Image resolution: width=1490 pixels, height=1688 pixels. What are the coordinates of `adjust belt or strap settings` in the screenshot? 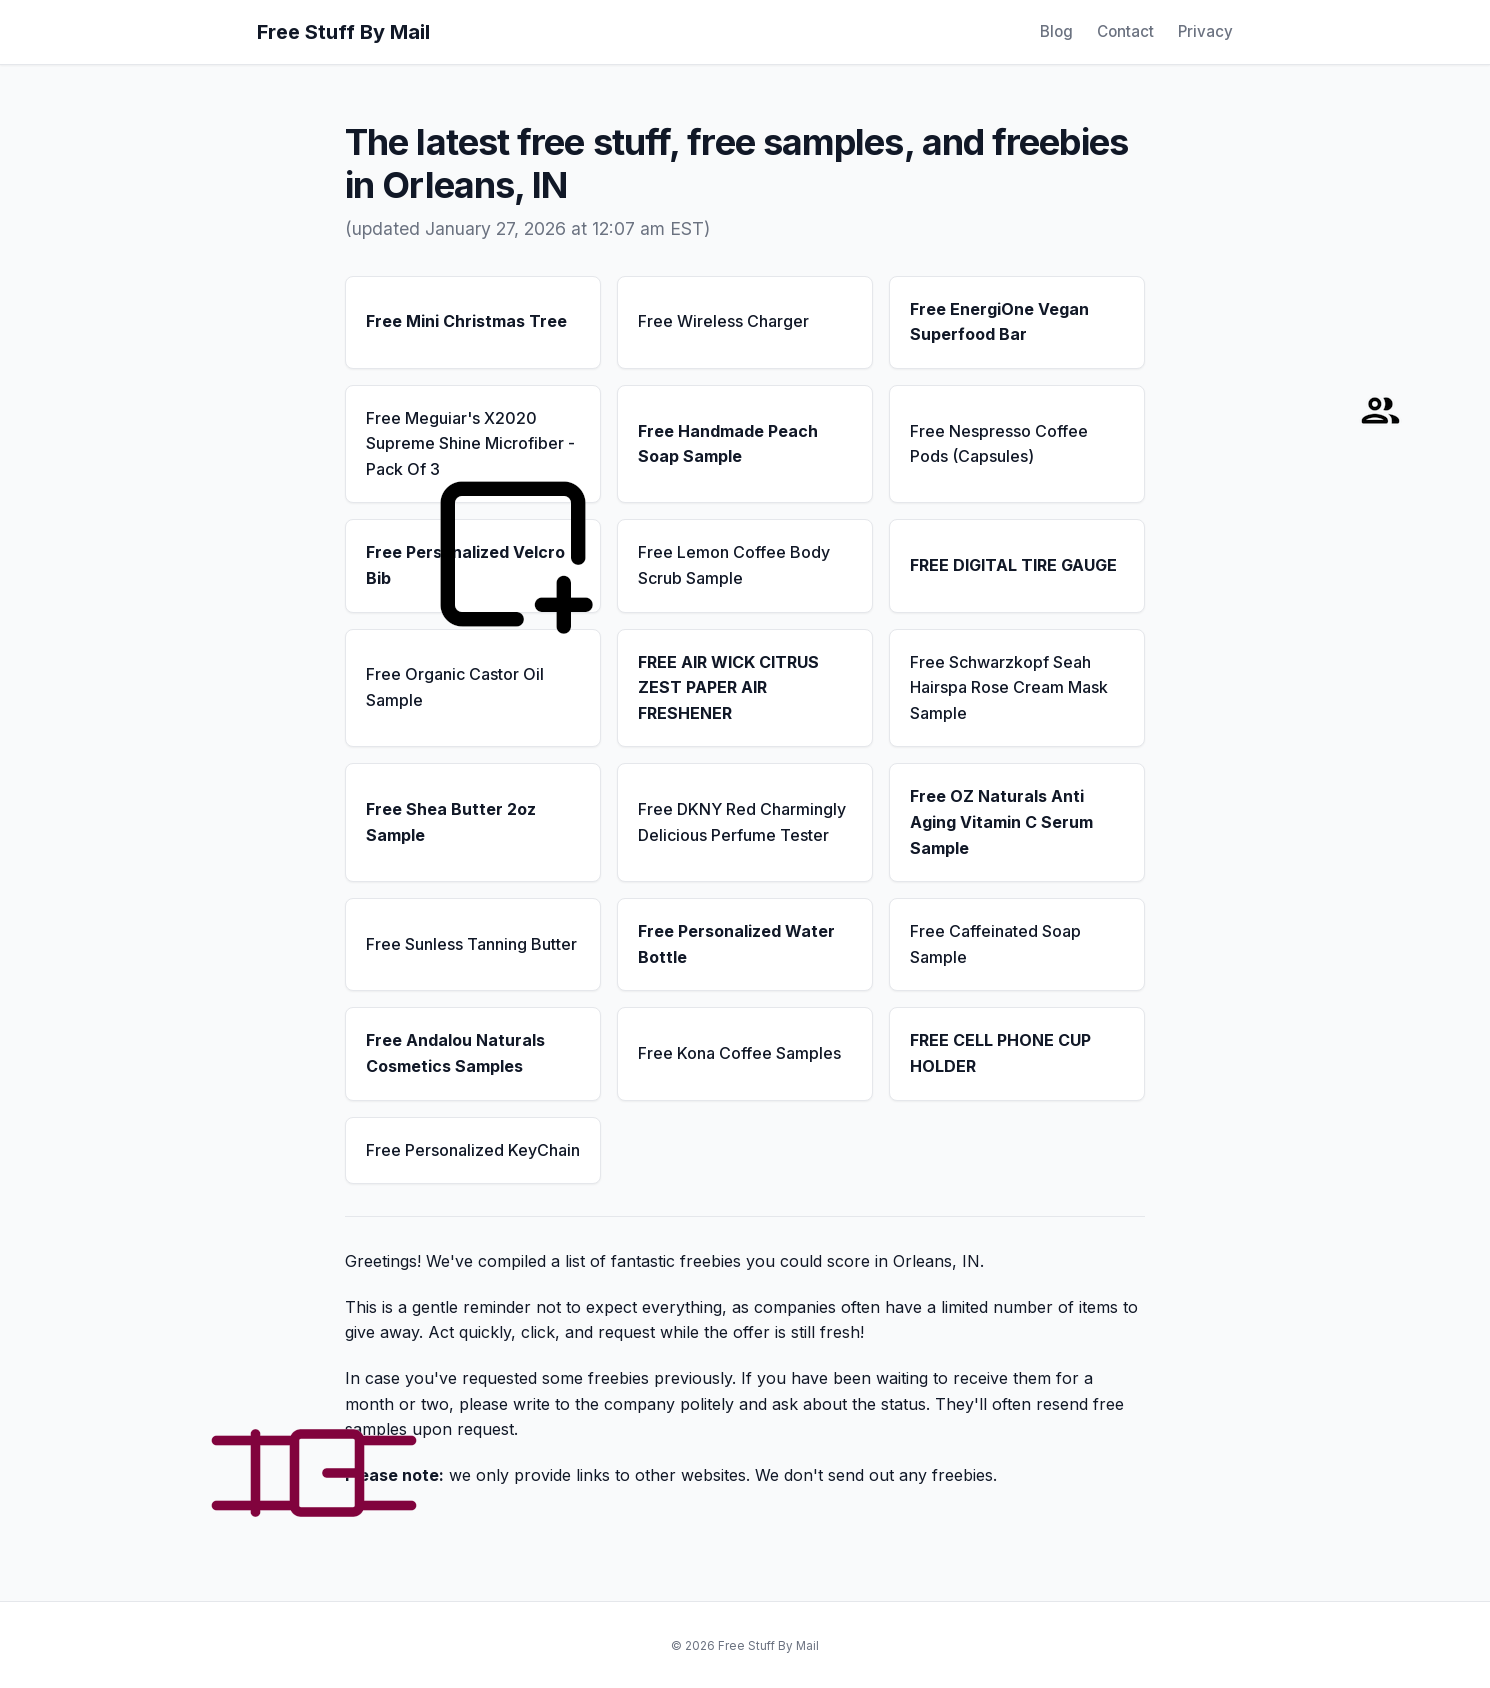 It's located at (314, 1473).